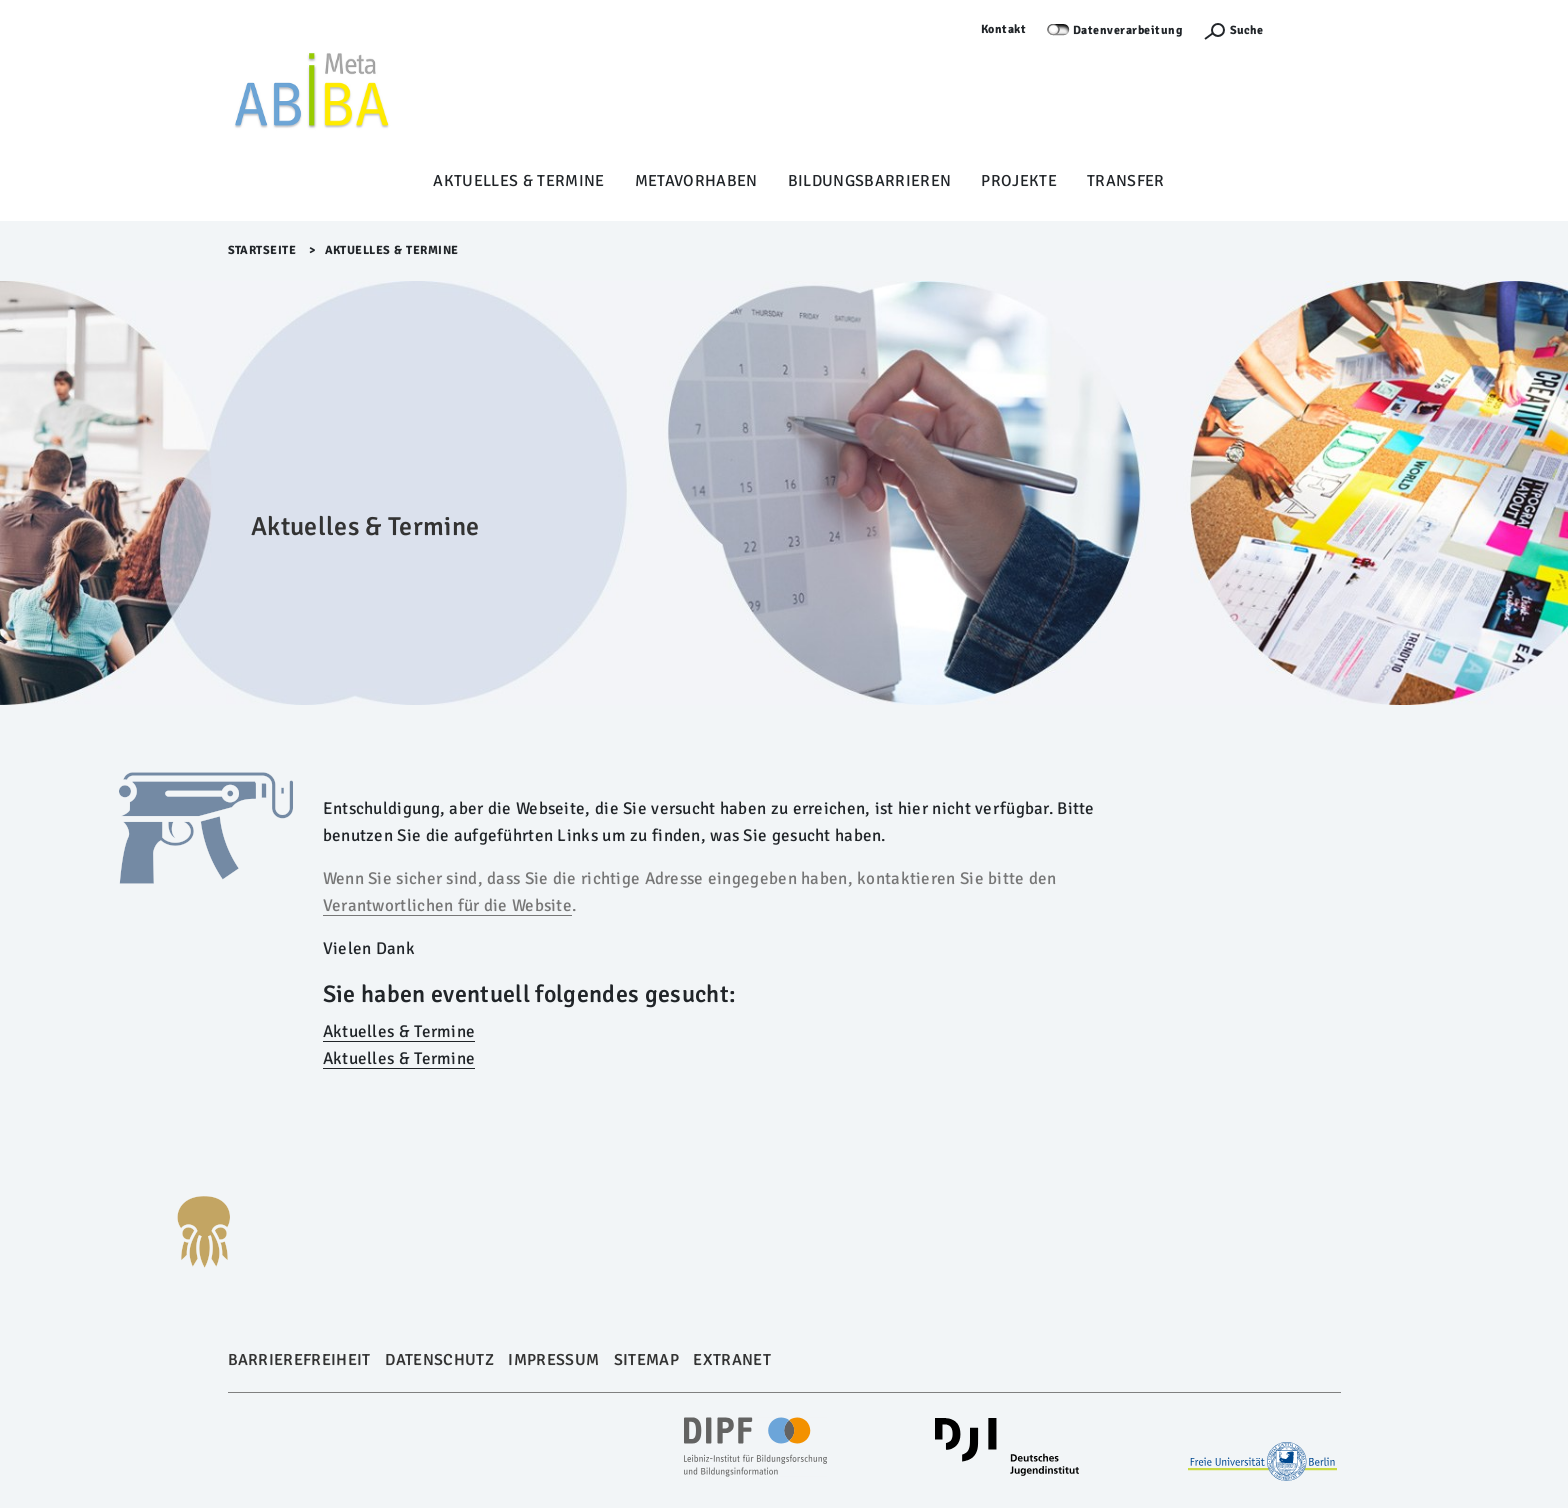  Describe the element at coordinates (206, 828) in the screenshot. I see `select skorpion submachine gun in weapon loadout` at that location.